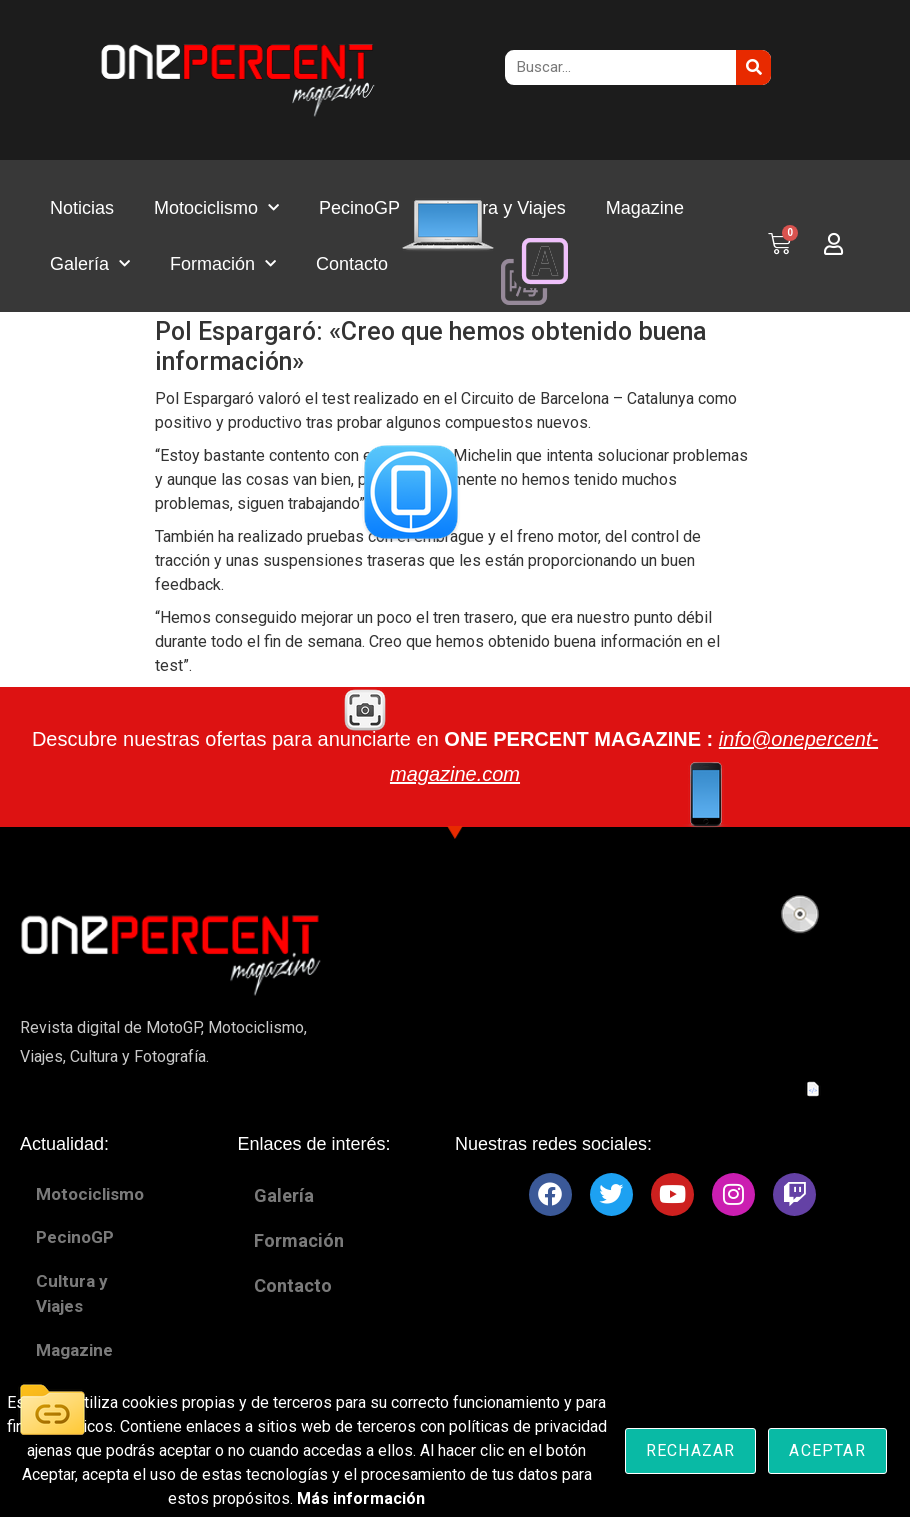 The height and width of the screenshot is (1517, 910). Describe the element at coordinates (800, 914) in the screenshot. I see `indicates a DVD+R disc drive or media` at that location.